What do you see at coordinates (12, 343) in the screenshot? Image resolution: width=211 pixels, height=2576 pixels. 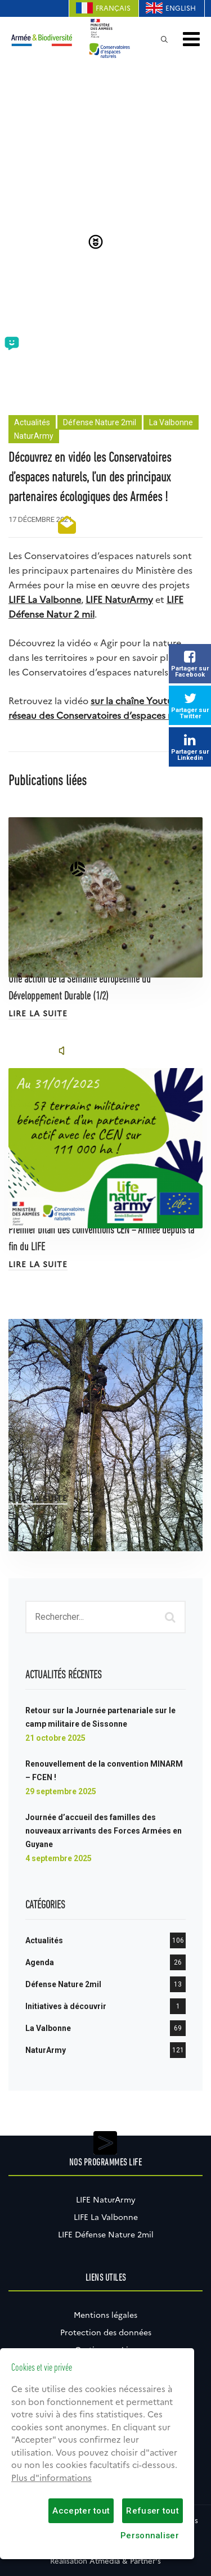 I see `open chatbot or AI assistant` at bounding box center [12, 343].